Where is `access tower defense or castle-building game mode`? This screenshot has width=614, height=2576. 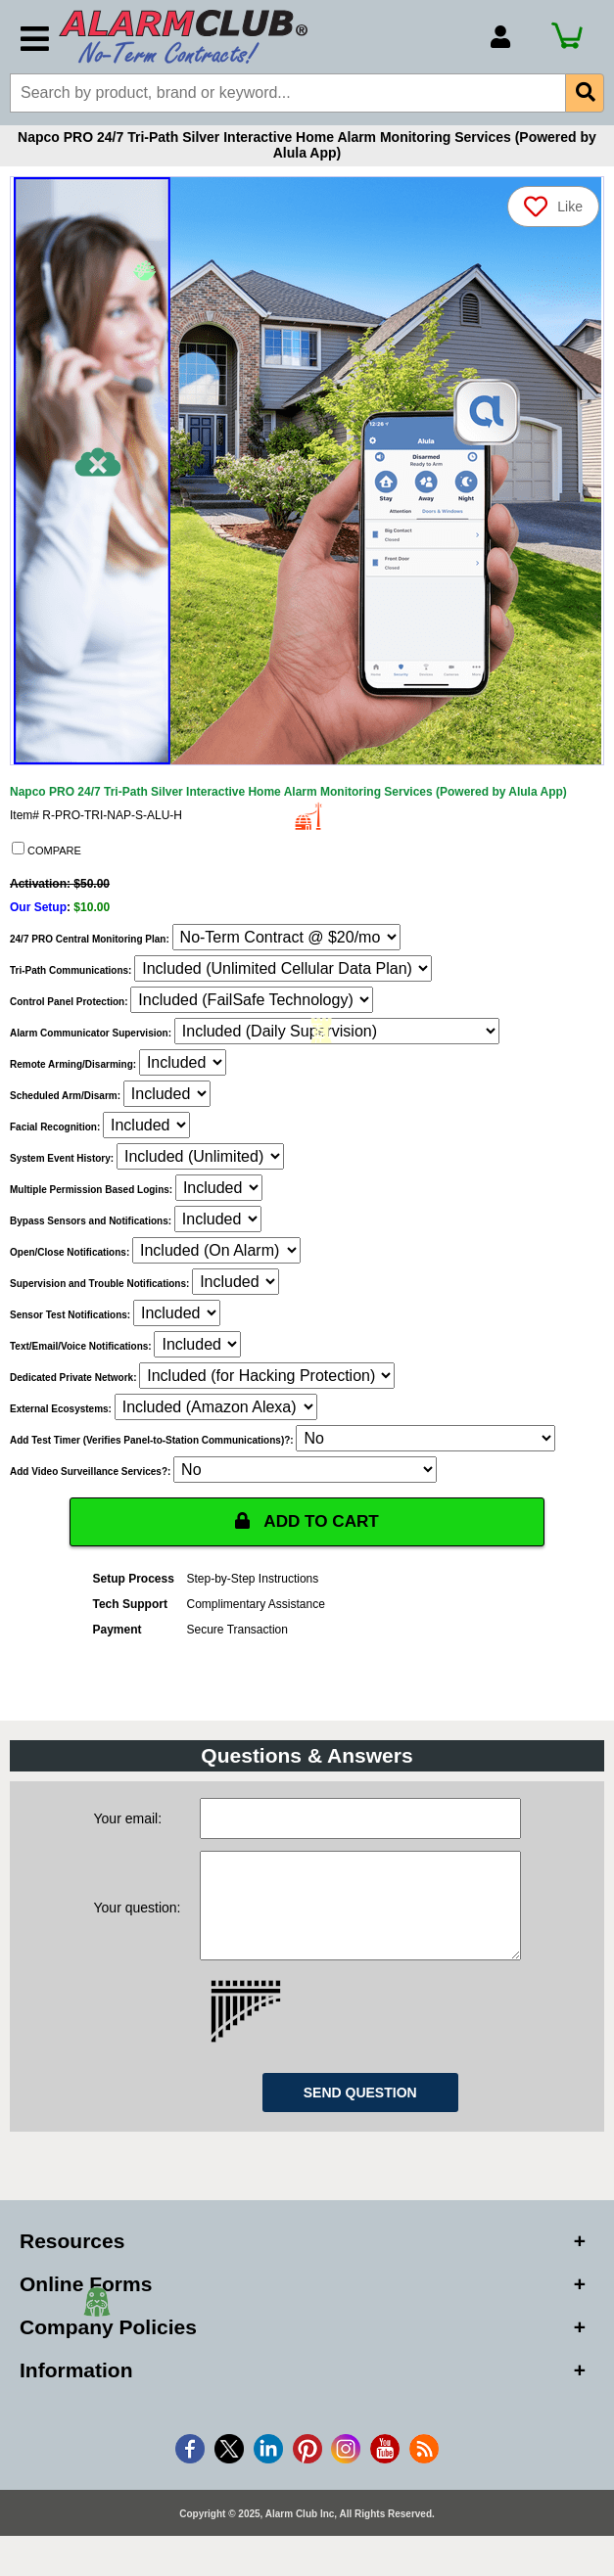 access tower defense or castle-building game mode is located at coordinates (321, 1031).